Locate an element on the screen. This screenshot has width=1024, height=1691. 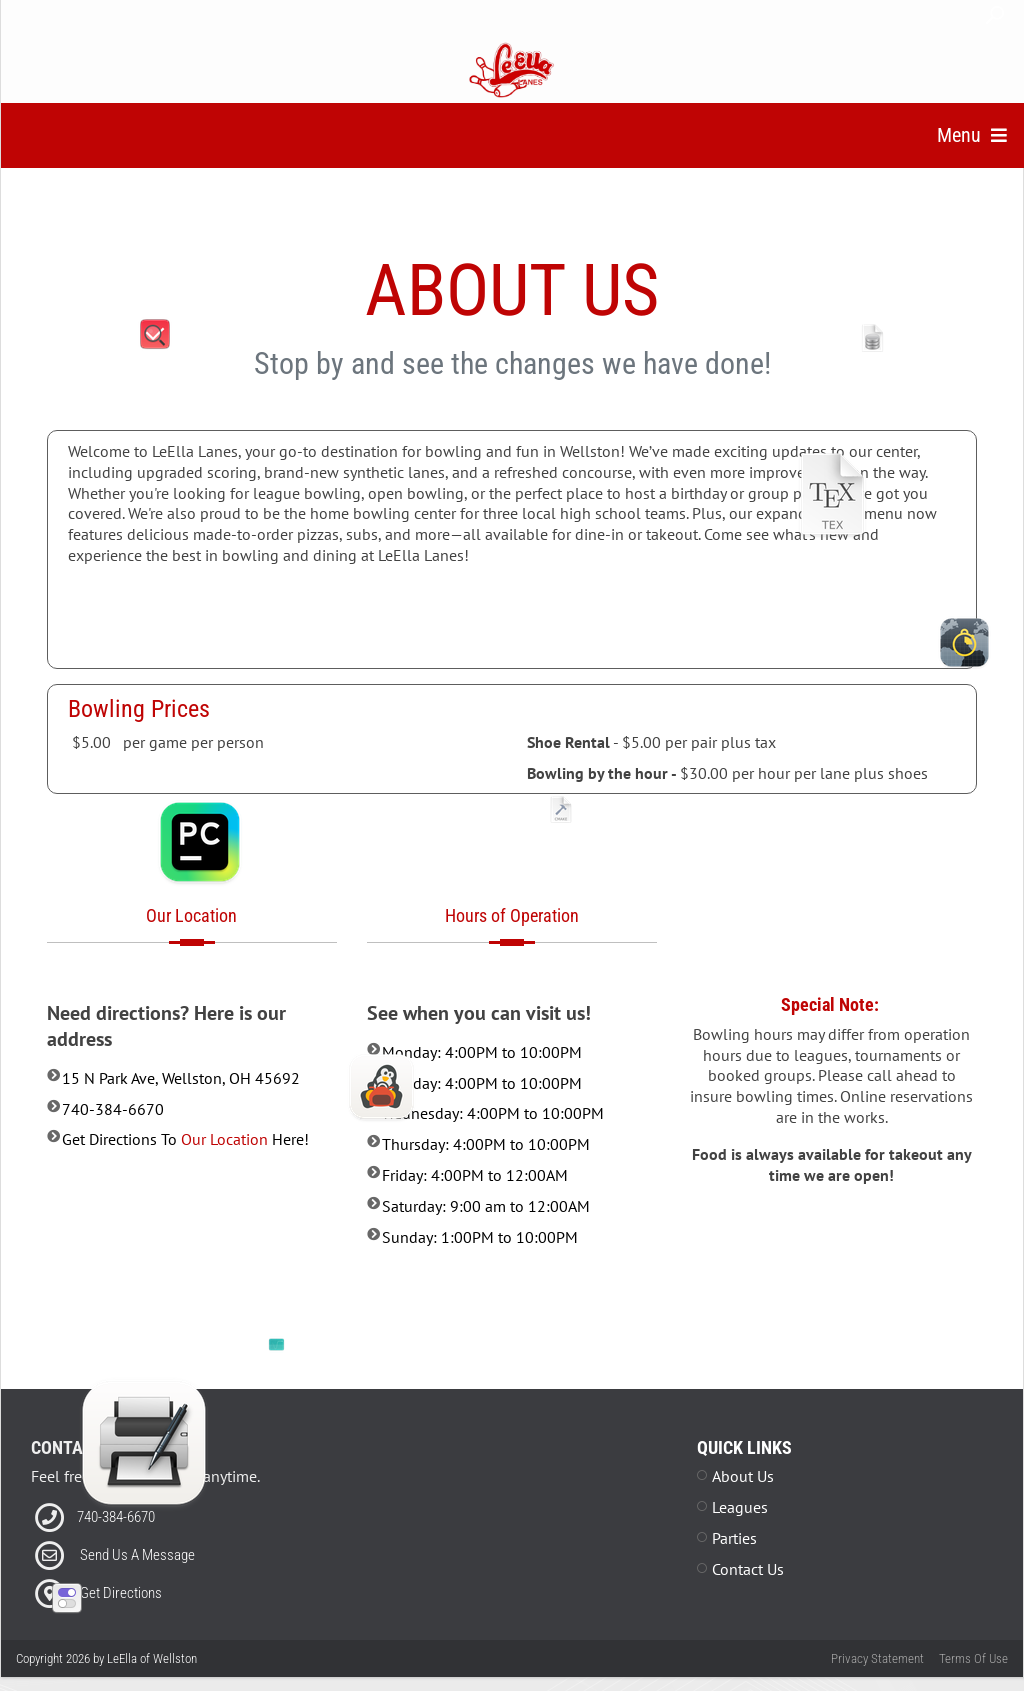
open system resource usage monitor is located at coordinates (276, 1344).